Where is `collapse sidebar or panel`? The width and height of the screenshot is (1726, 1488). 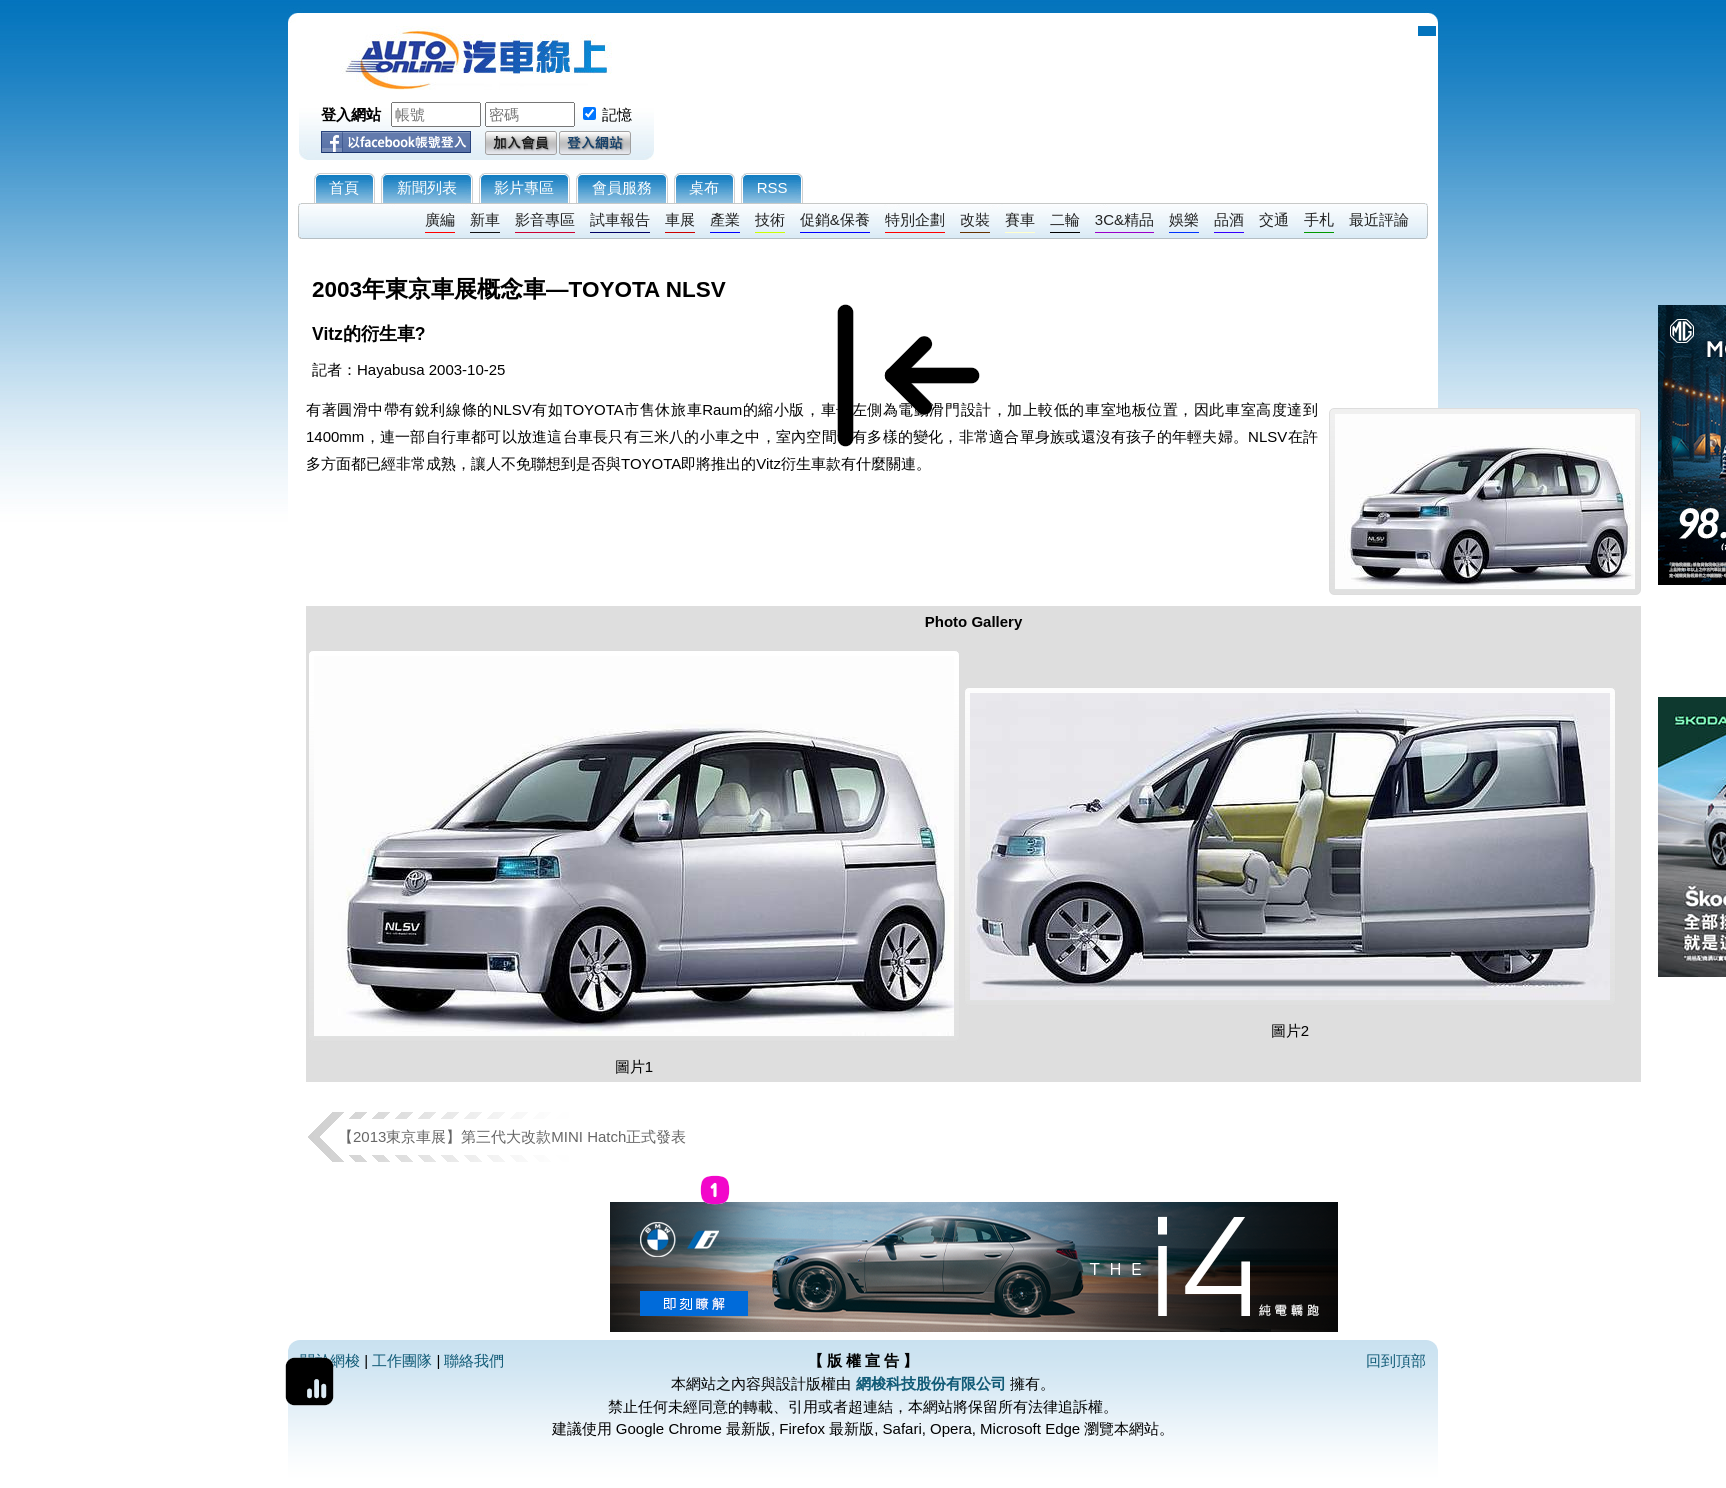 collapse sidebar or panel is located at coordinates (908, 375).